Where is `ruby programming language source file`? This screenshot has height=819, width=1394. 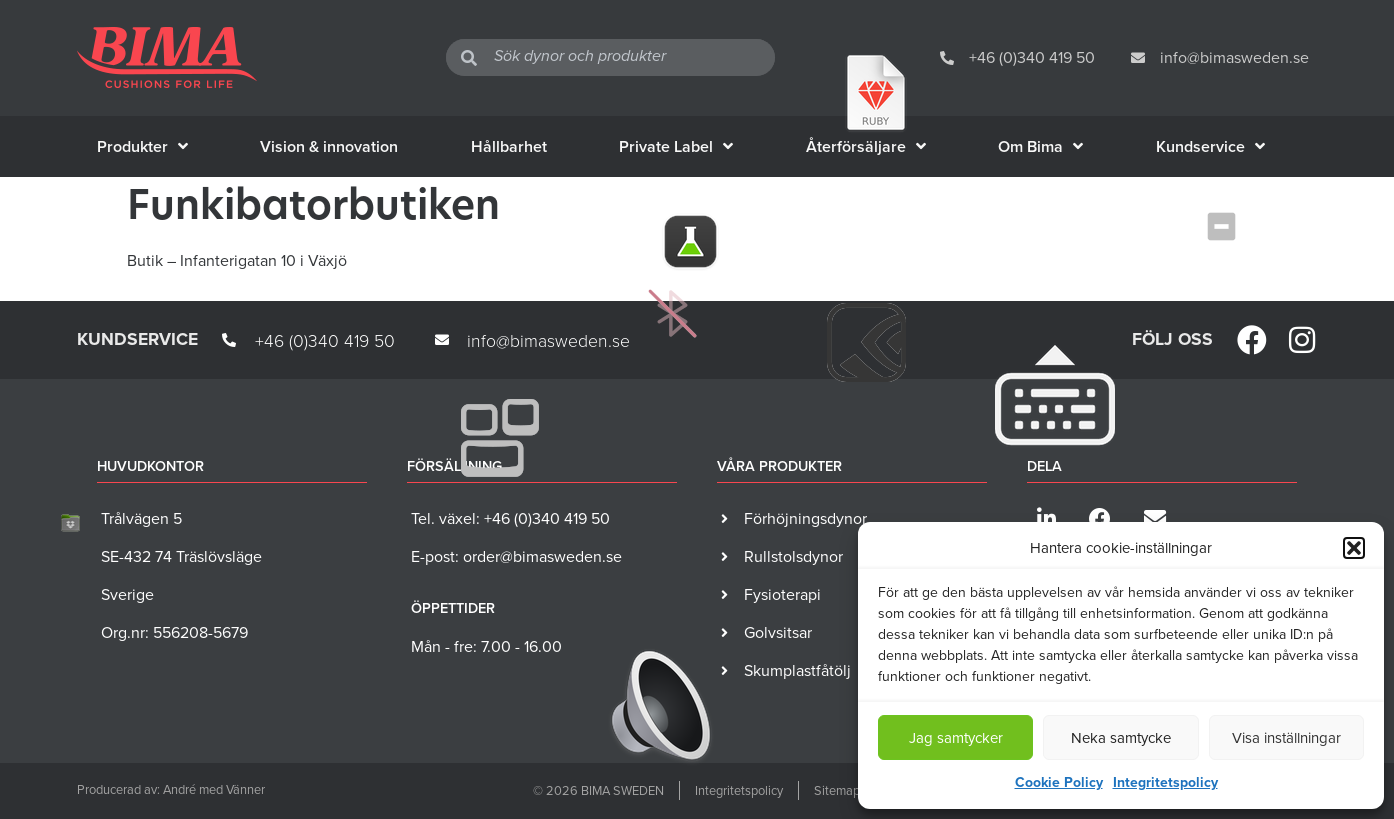
ruby programming language source file is located at coordinates (876, 94).